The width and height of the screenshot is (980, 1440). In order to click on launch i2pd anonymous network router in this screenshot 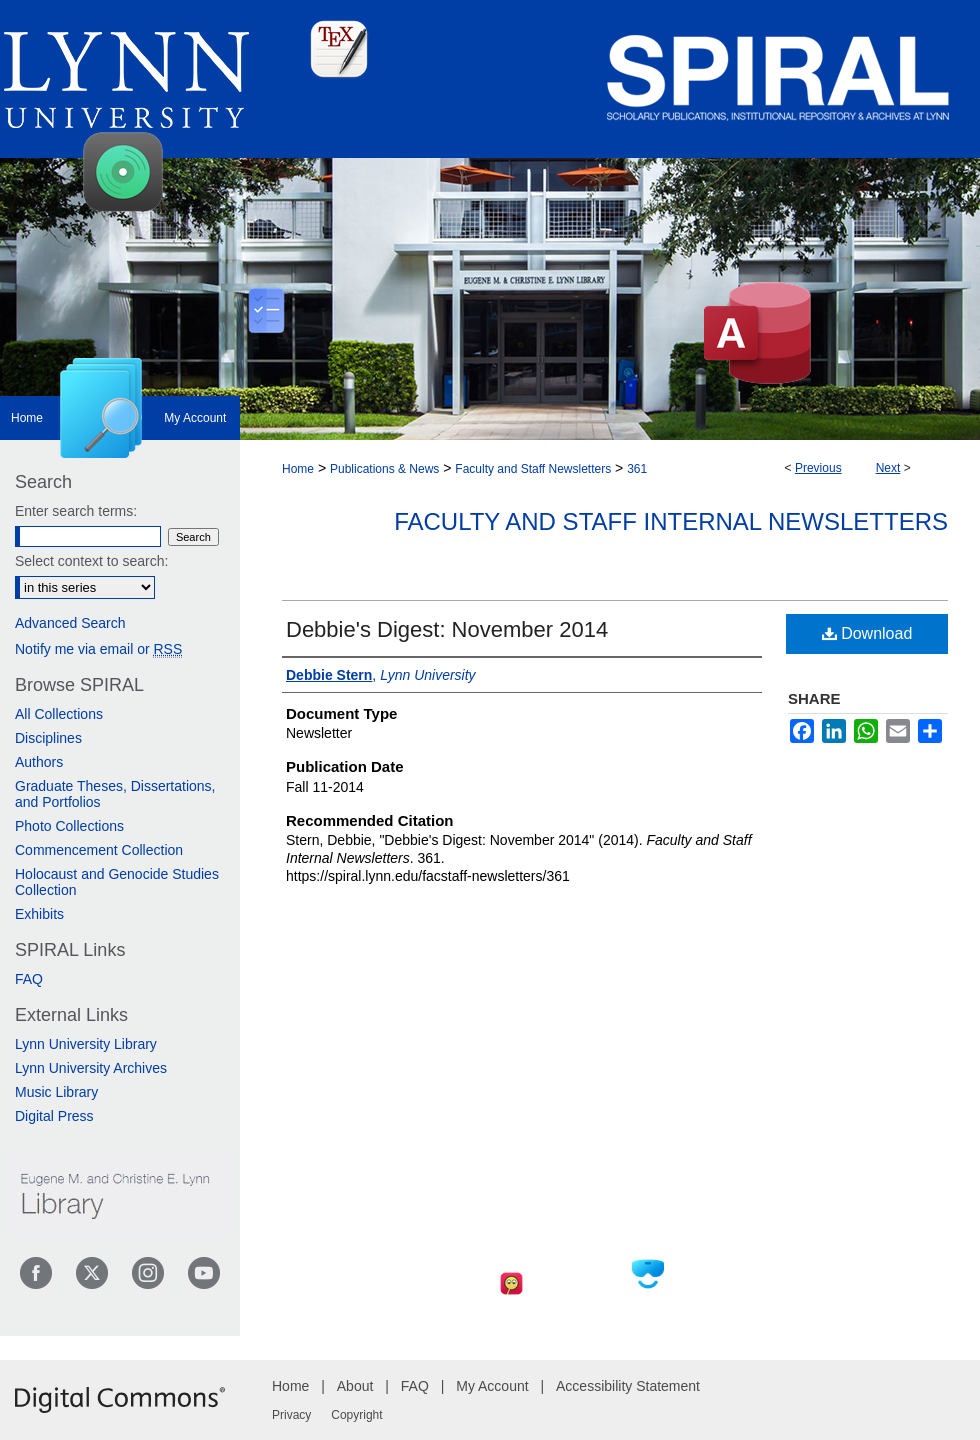, I will do `click(511, 1283)`.